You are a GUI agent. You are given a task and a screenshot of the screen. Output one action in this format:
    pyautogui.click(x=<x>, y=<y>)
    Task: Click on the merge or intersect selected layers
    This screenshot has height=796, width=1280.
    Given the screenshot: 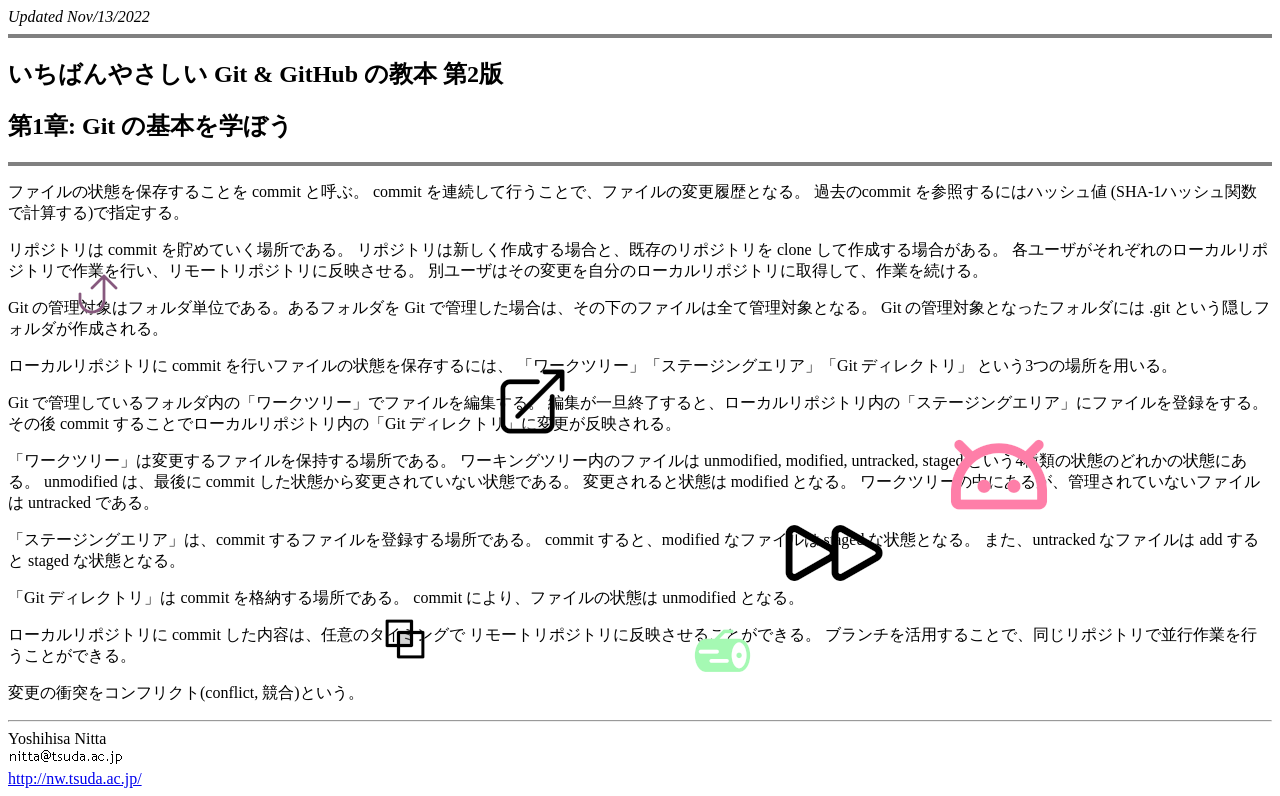 What is the action you would take?
    pyautogui.click(x=405, y=639)
    